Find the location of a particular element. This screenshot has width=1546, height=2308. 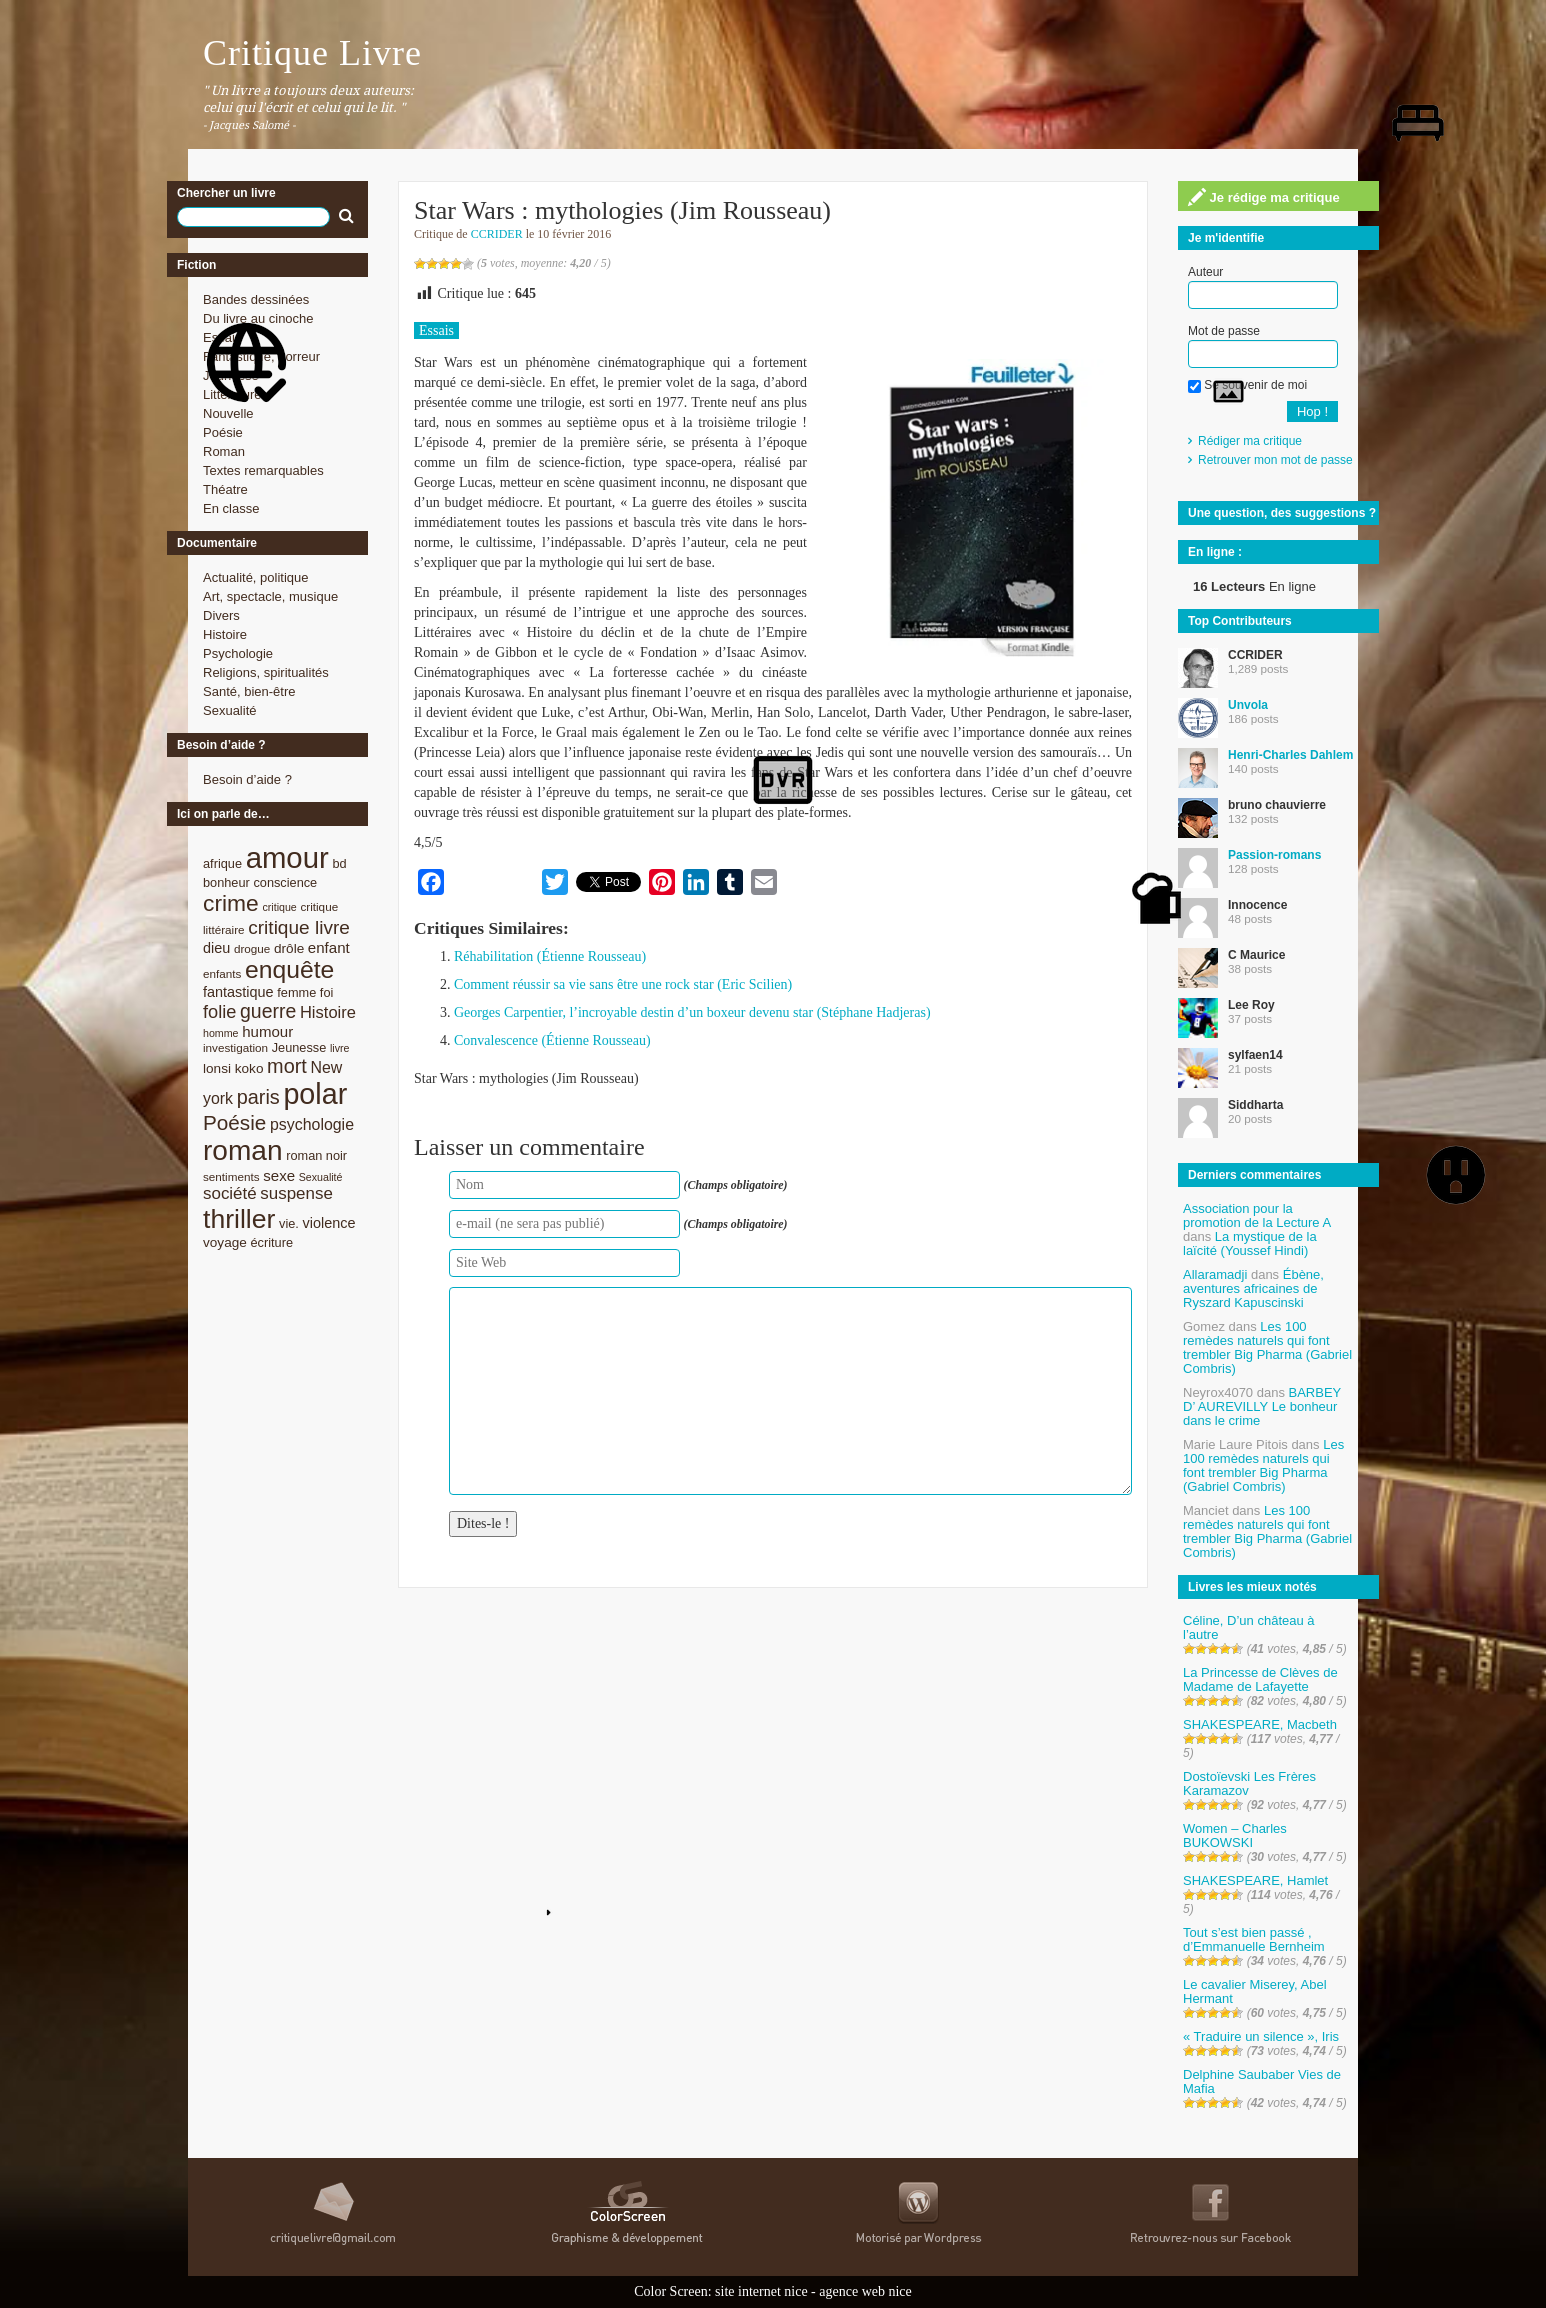

access DVR recordings is located at coordinates (783, 780).